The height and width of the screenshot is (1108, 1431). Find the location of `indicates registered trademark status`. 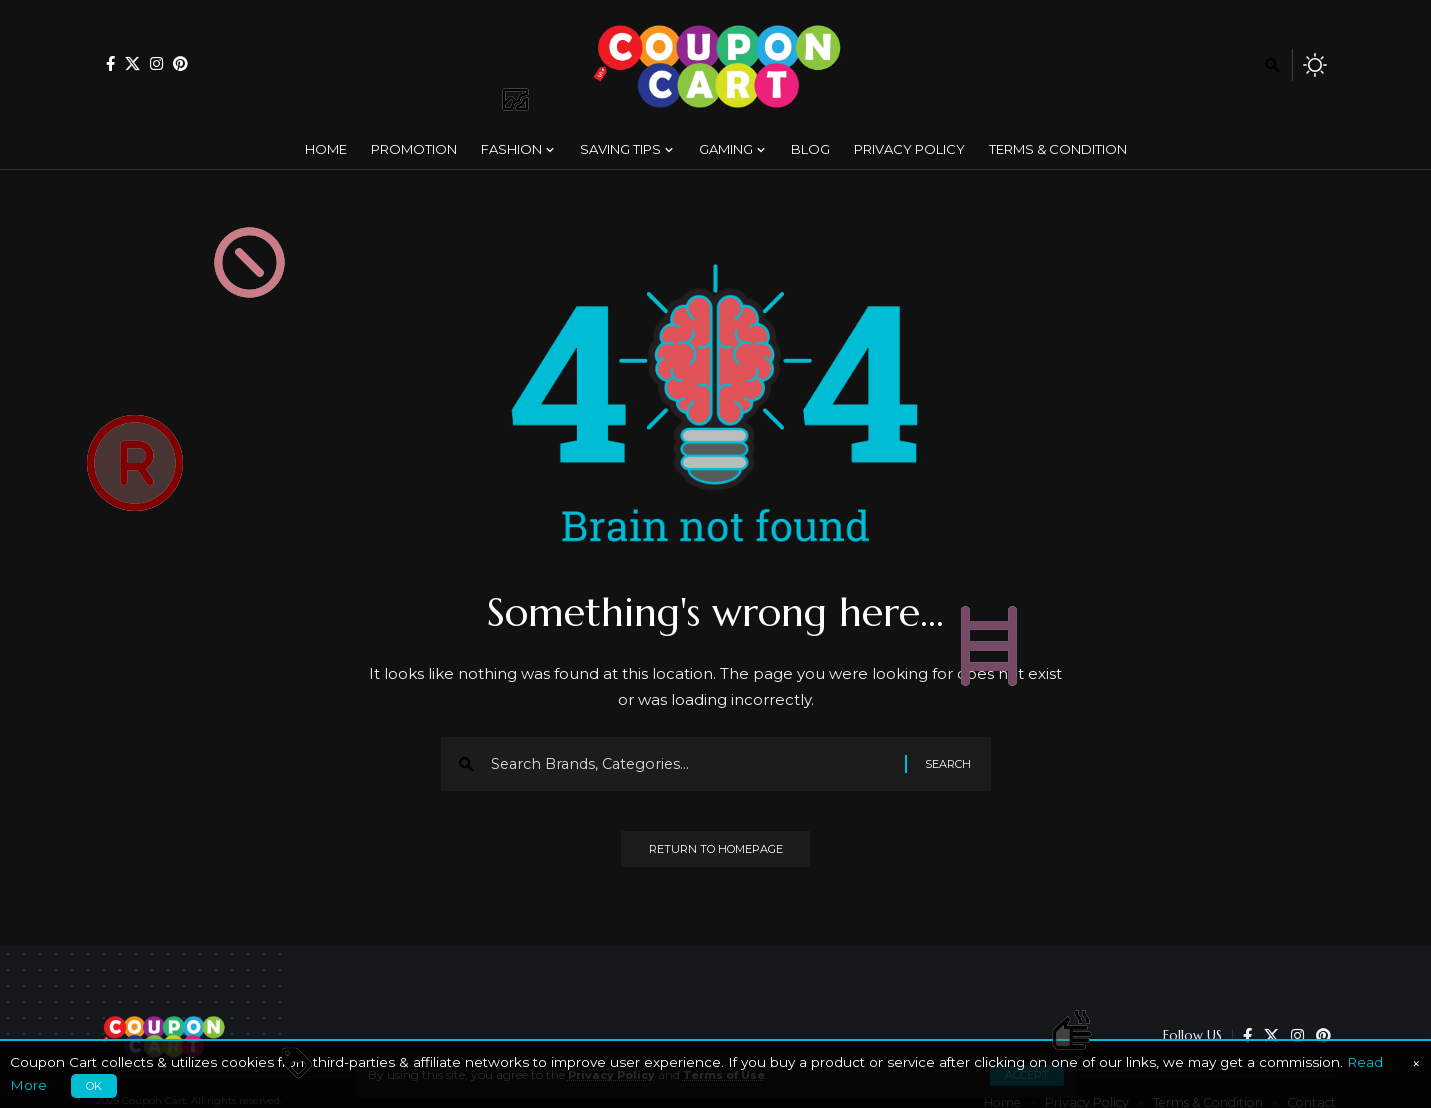

indicates registered trademark status is located at coordinates (135, 463).